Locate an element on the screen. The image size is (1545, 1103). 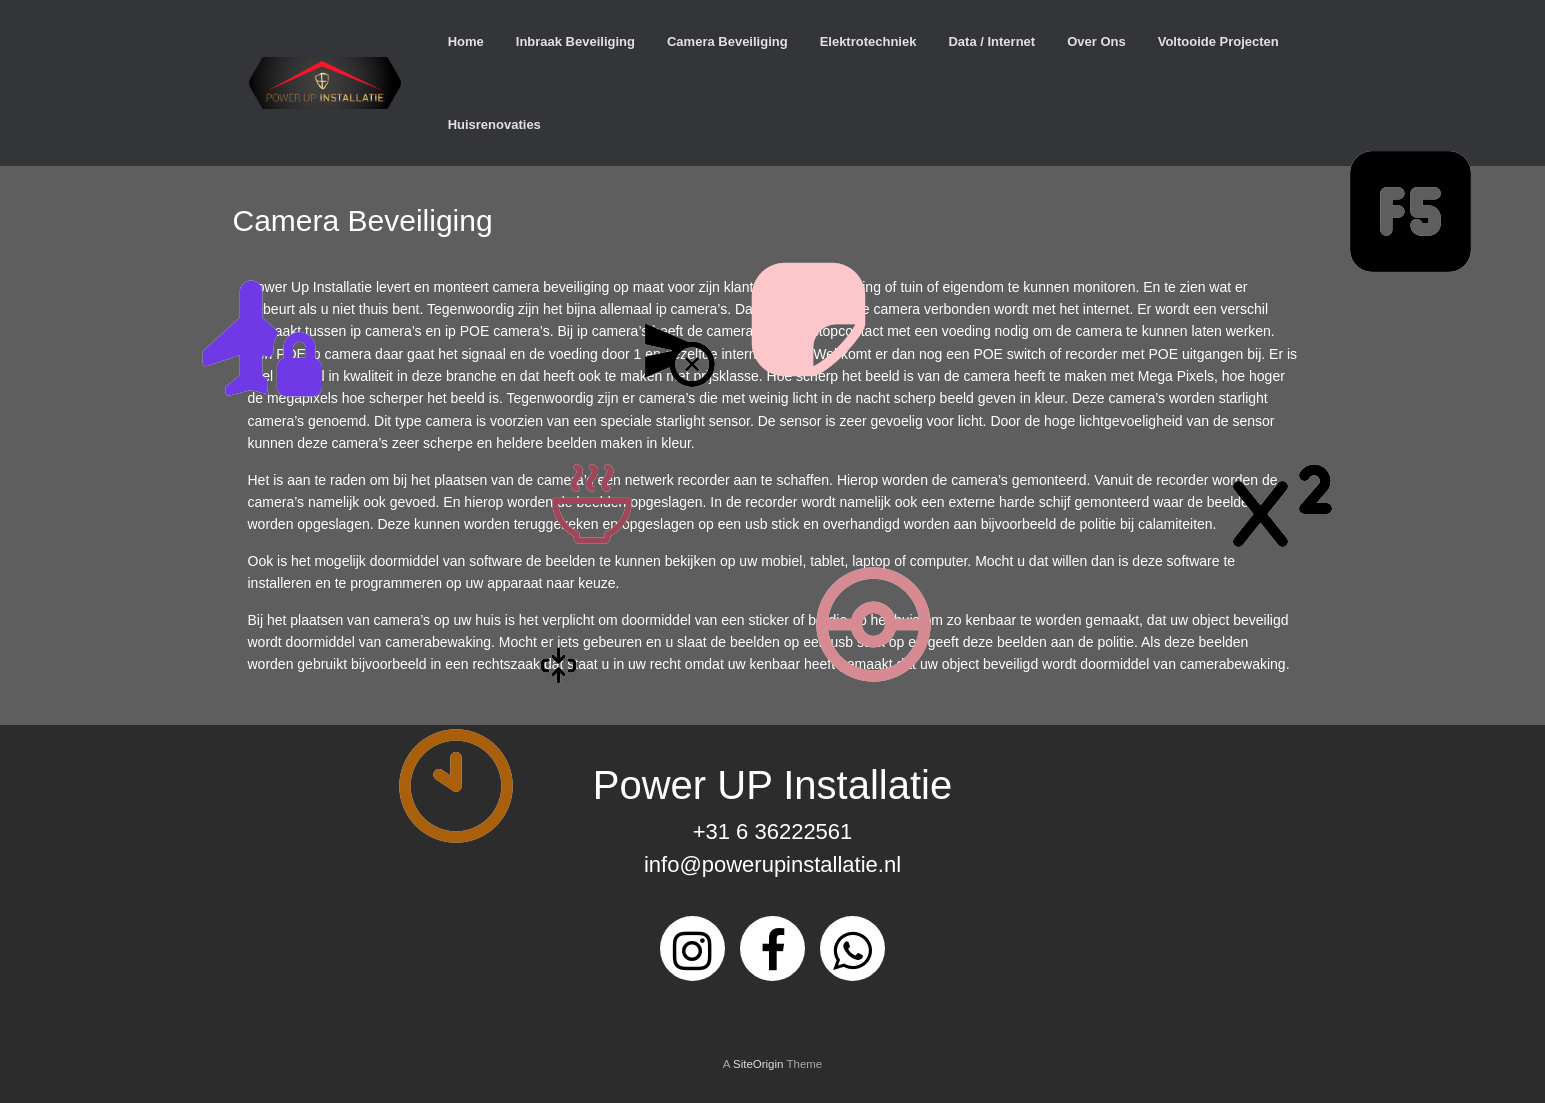
access pokémon collection or inventory is located at coordinates (873, 624).